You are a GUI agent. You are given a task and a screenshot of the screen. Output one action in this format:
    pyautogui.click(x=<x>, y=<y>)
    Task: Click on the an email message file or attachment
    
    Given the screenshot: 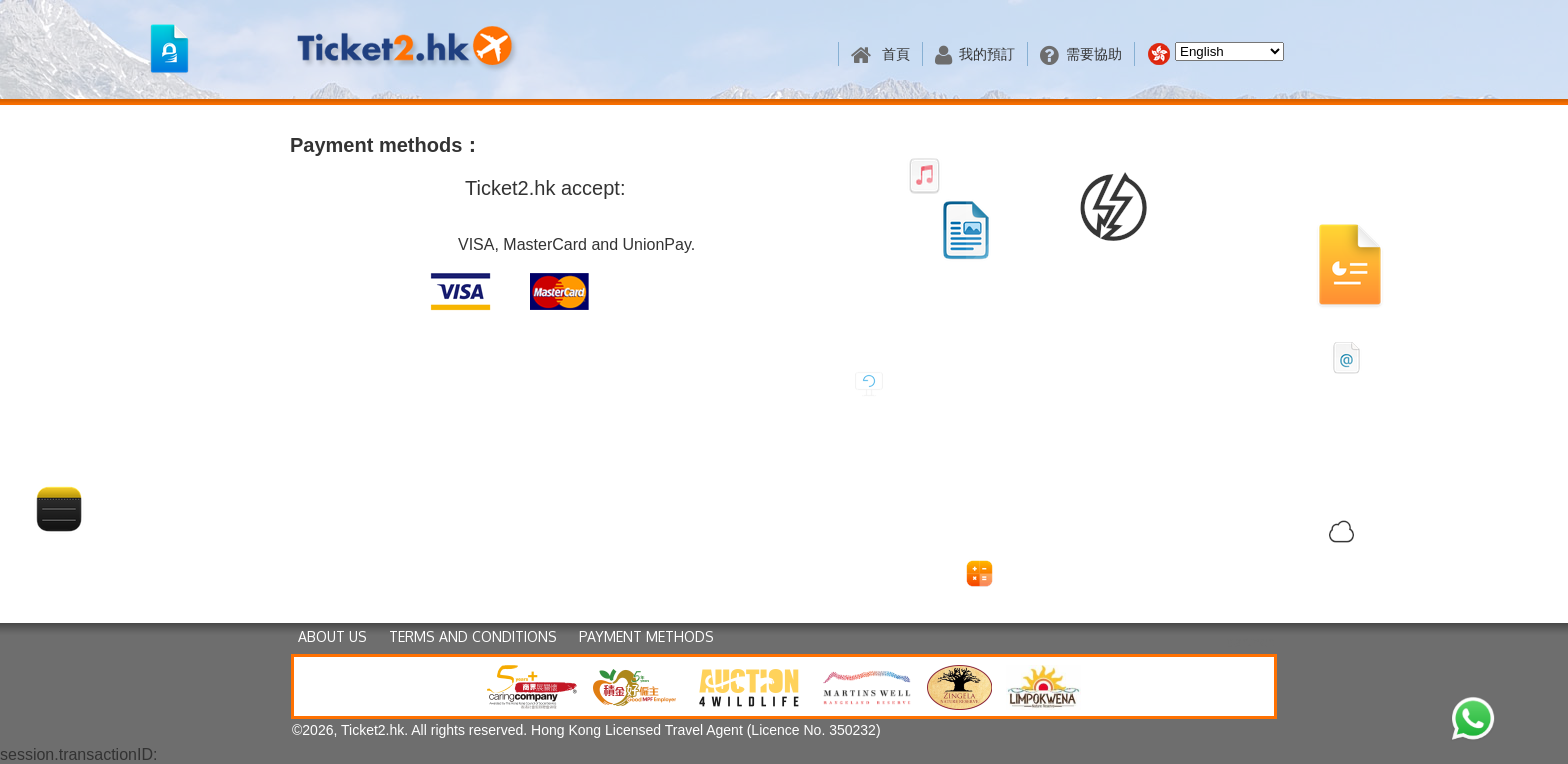 What is the action you would take?
    pyautogui.click(x=1346, y=357)
    